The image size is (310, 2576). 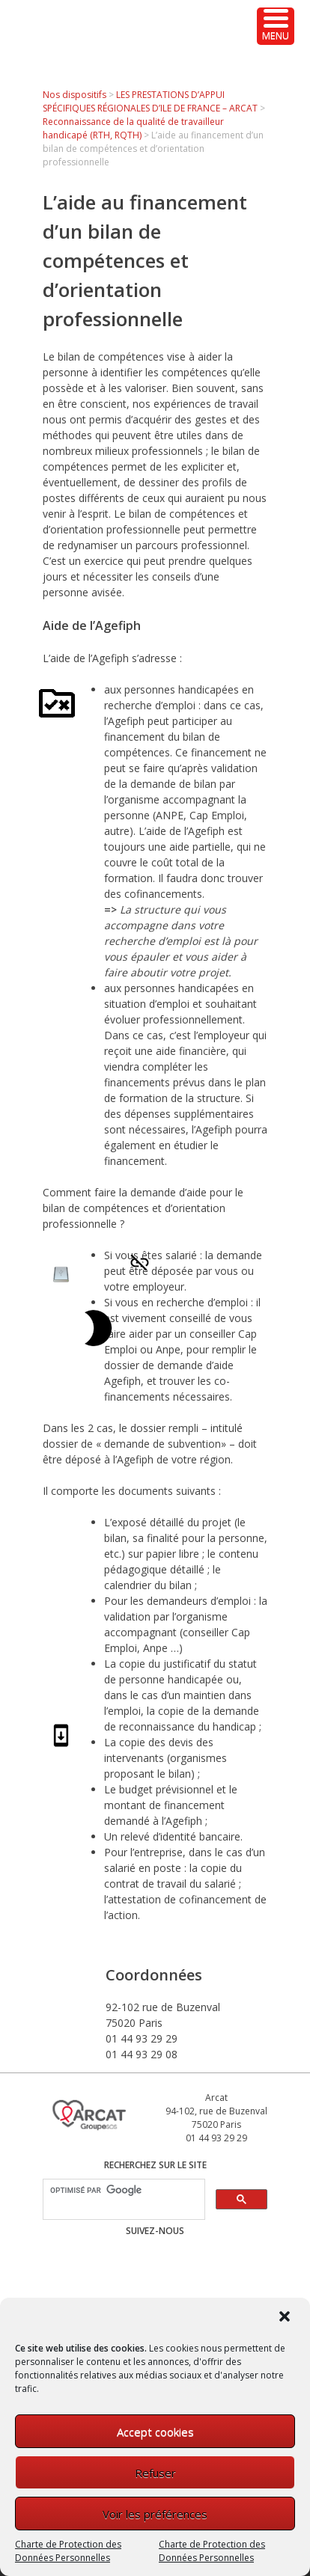 What do you see at coordinates (61, 1735) in the screenshot?
I see `download a system update to your device` at bounding box center [61, 1735].